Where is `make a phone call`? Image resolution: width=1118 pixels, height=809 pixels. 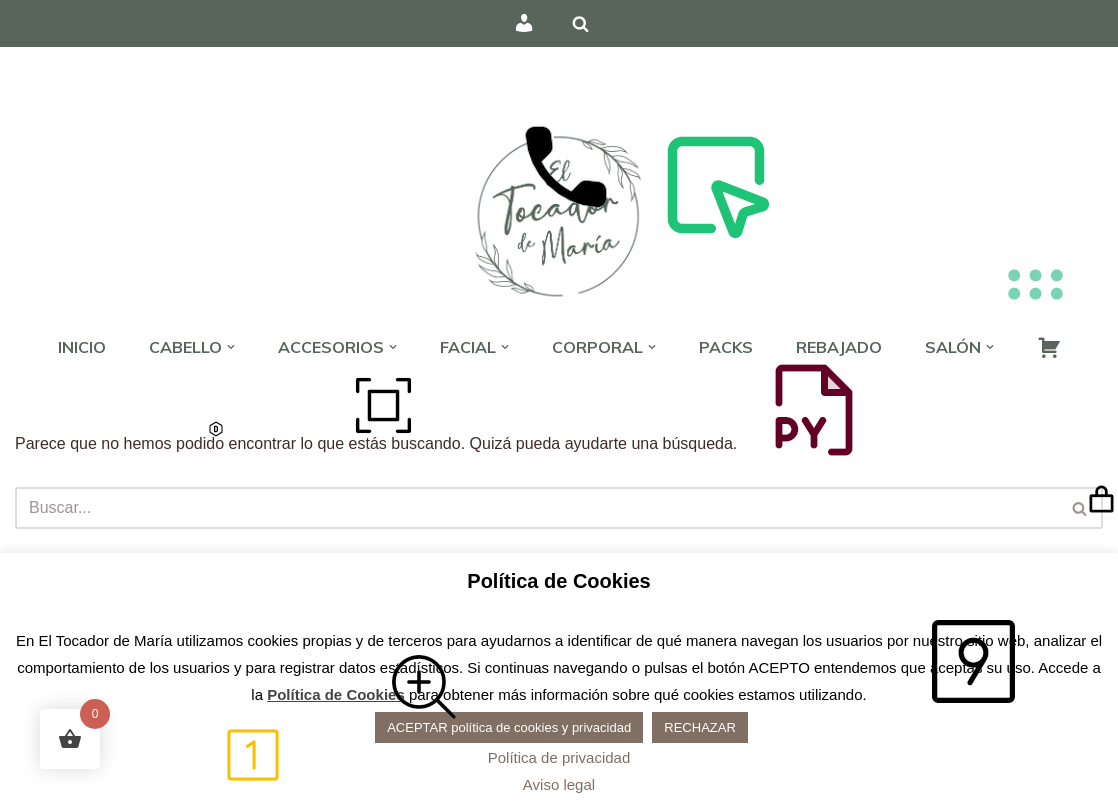
make a phone call is located at coordinates (566, 167).